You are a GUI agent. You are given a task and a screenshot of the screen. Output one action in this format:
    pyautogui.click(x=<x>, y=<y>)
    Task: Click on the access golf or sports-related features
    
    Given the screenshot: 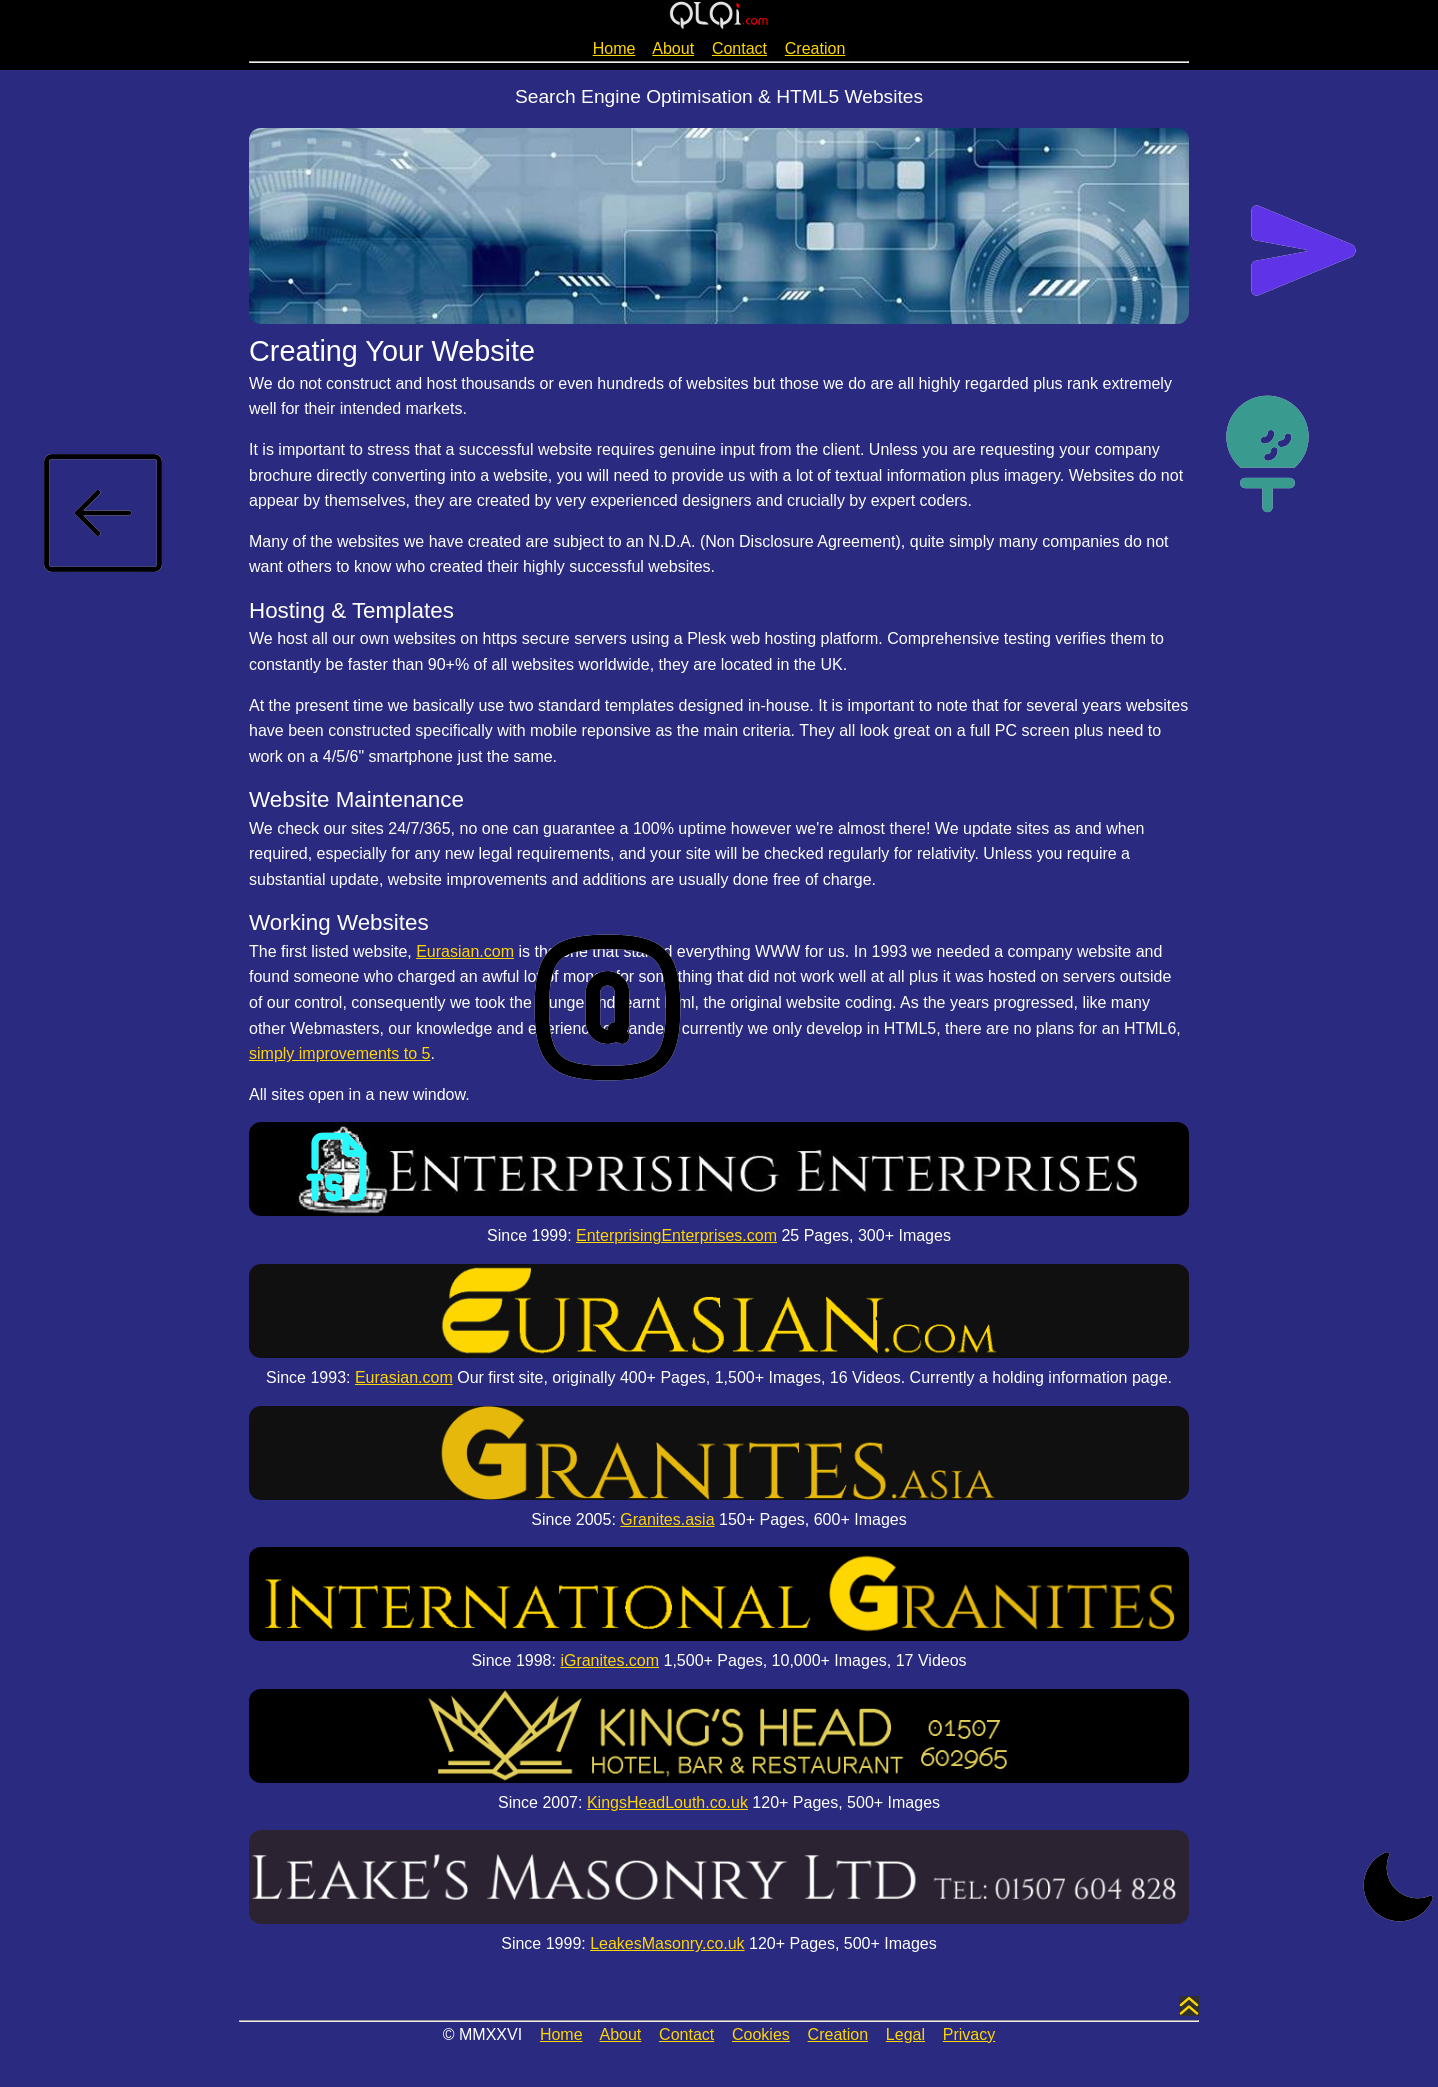 What is the action you would take?
    pyautogui.click(x=1267, y=450)
    